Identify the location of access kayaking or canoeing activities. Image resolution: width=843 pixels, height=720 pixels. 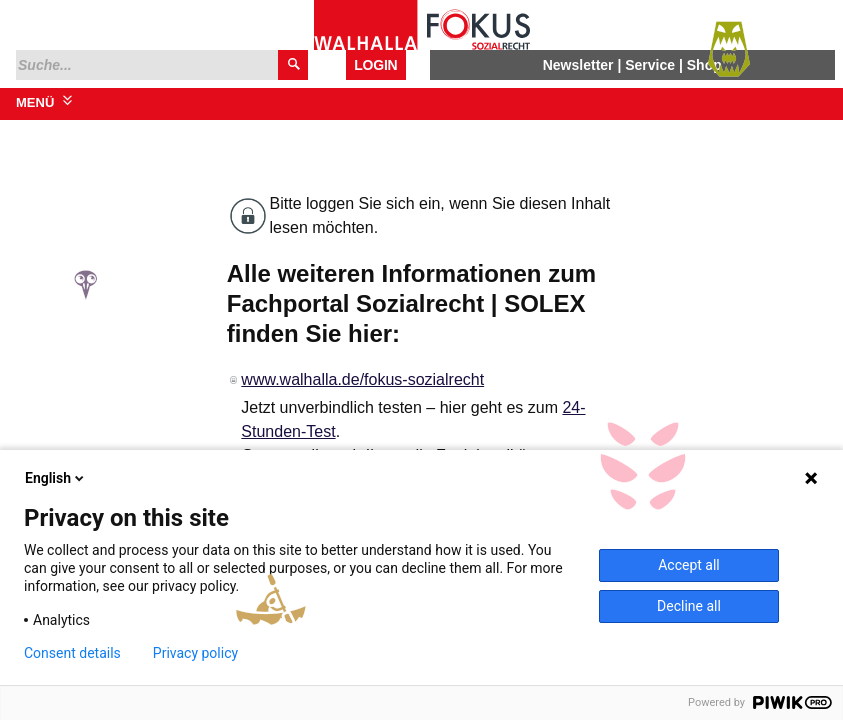
(271, 602).